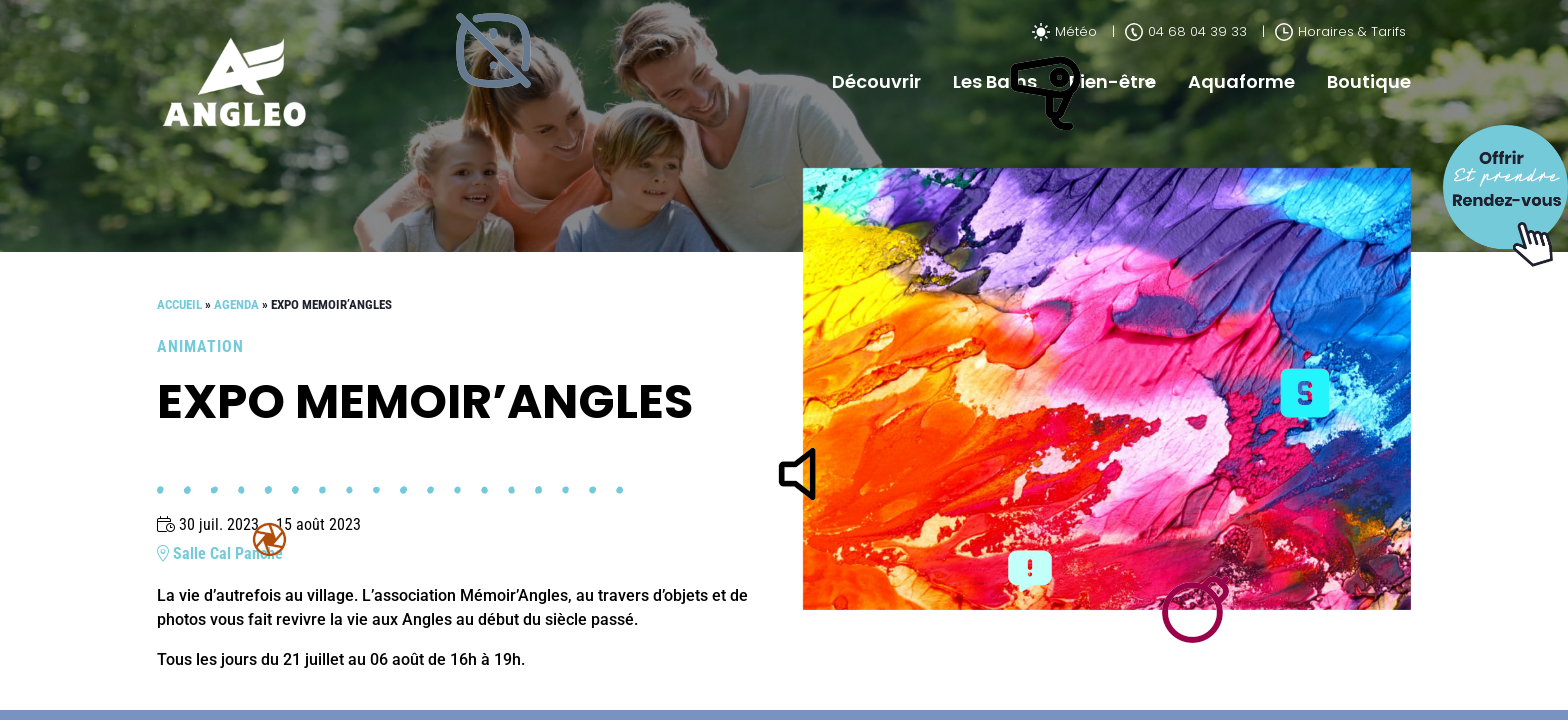  I want to click on indicates a section or item labeled "S", so click(1305, 393).